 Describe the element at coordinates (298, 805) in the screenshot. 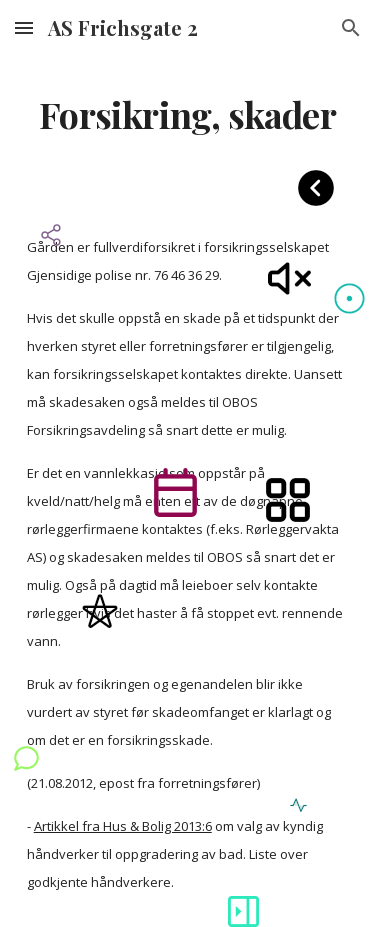

I see `view health or heart rate data` at that location.